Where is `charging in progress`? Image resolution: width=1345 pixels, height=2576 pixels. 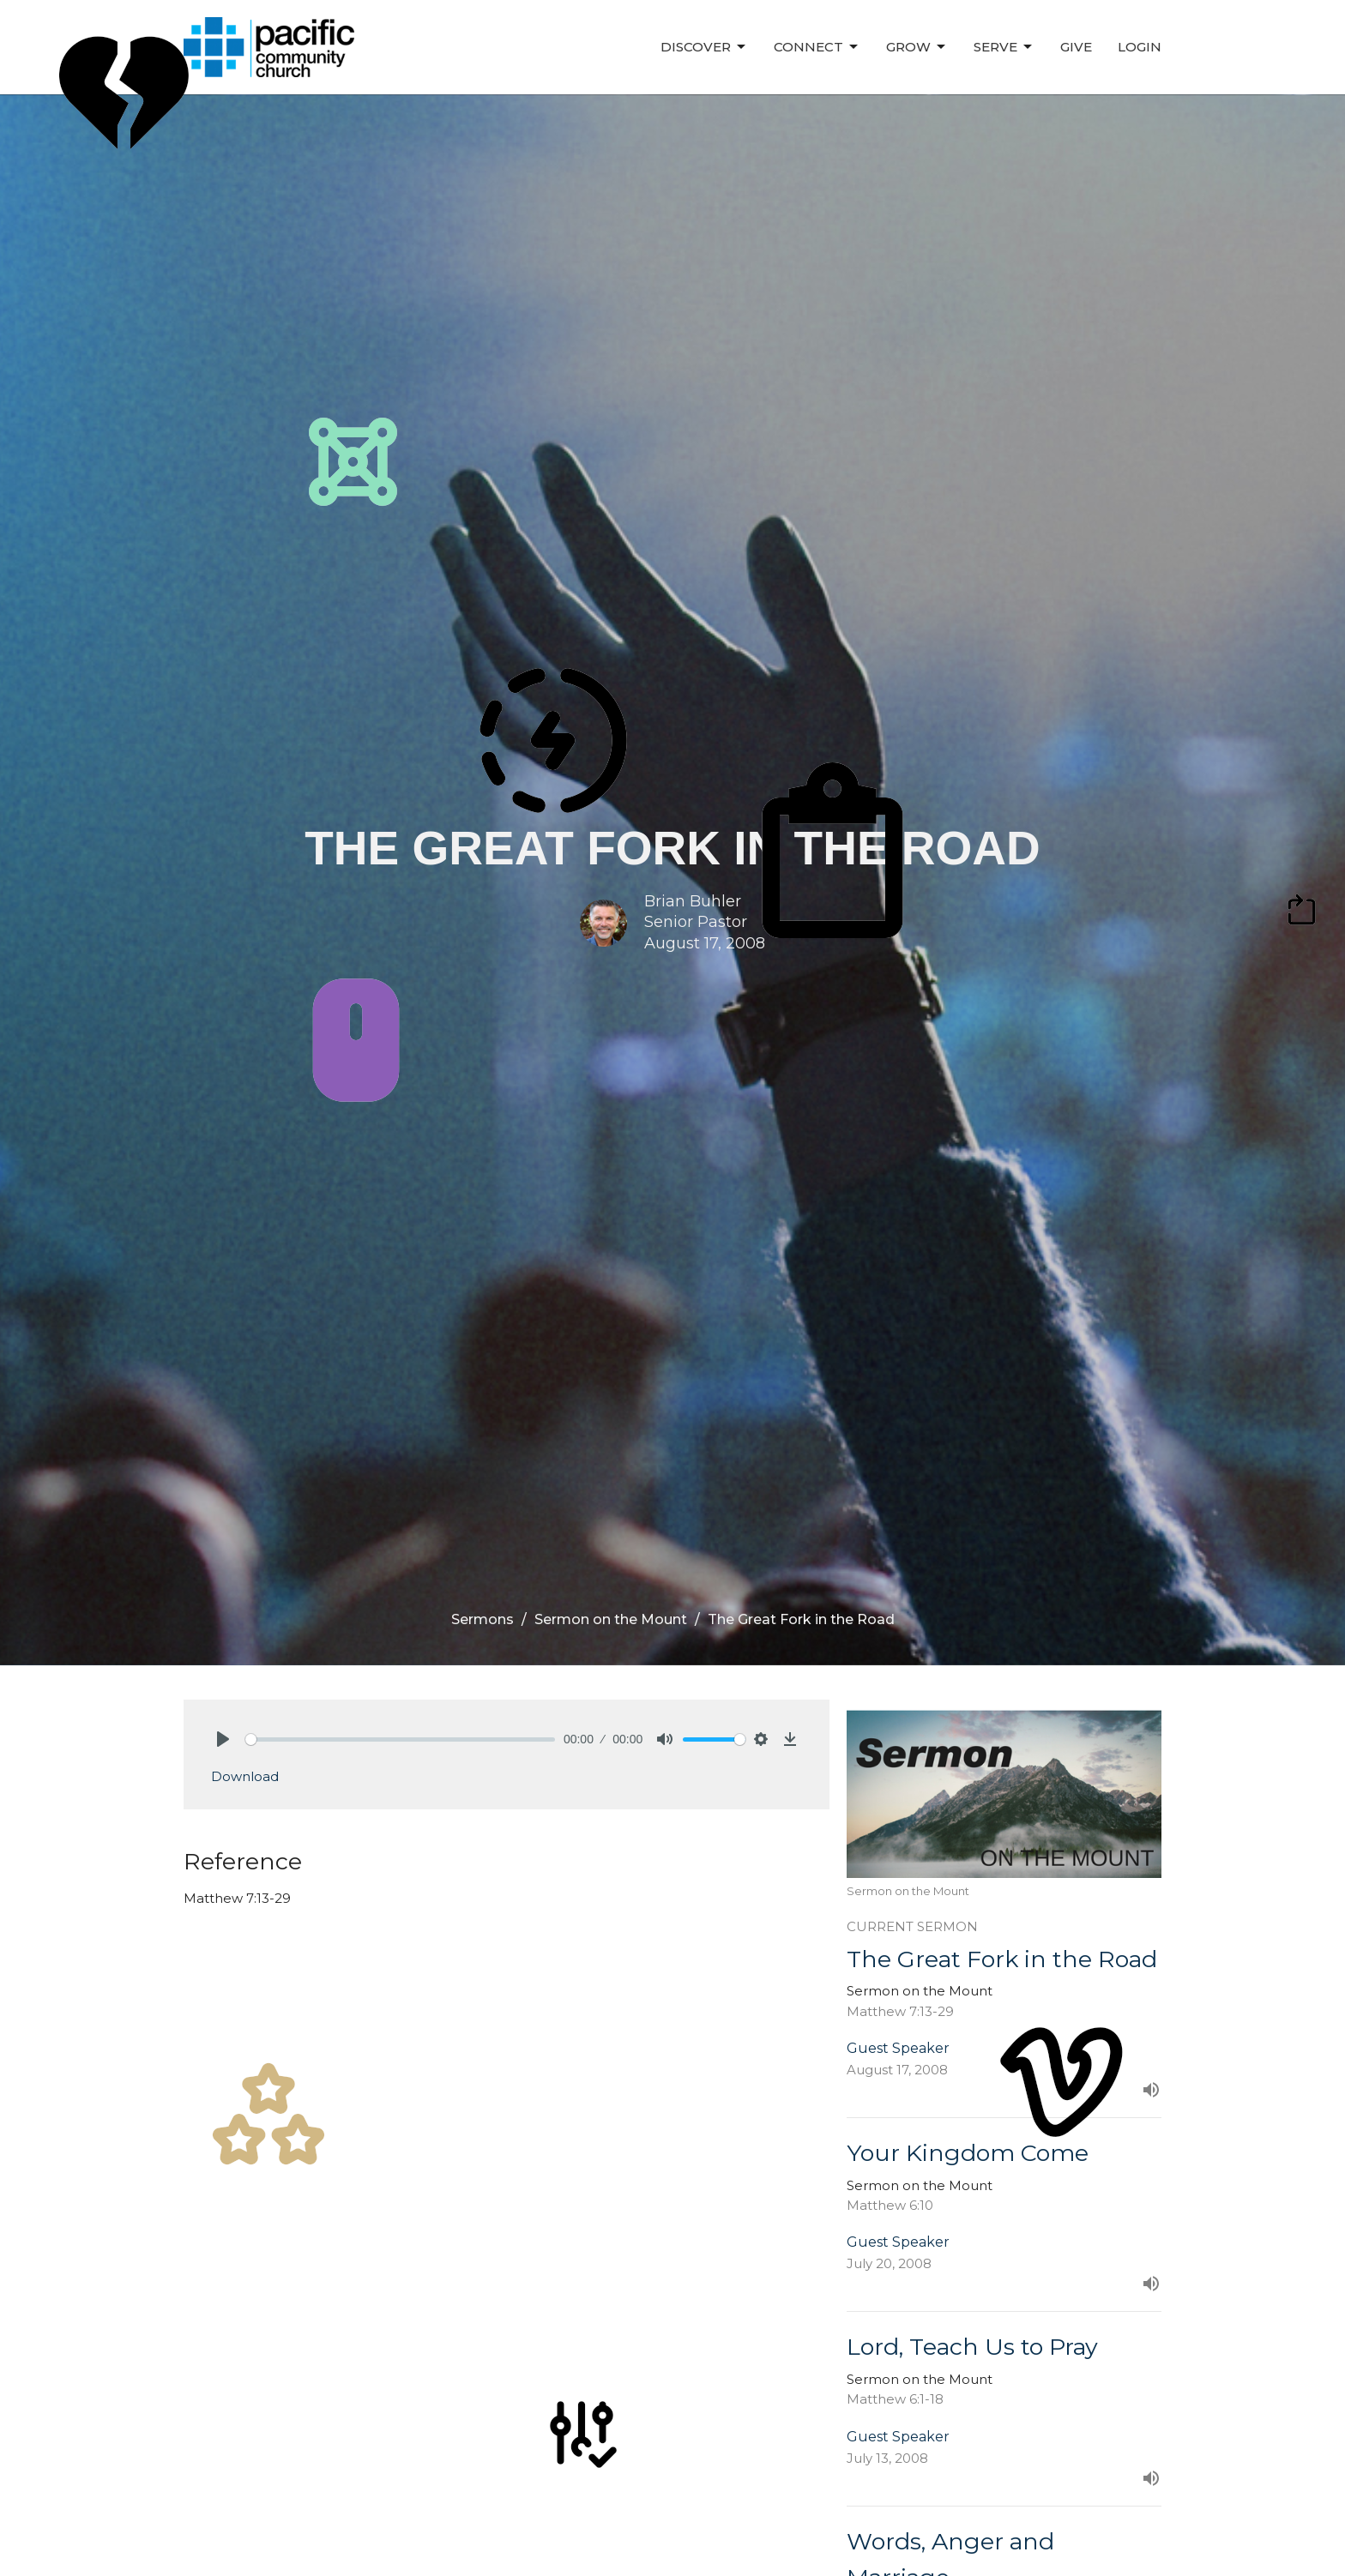
charging in progress is located at coordinates (552, 740).